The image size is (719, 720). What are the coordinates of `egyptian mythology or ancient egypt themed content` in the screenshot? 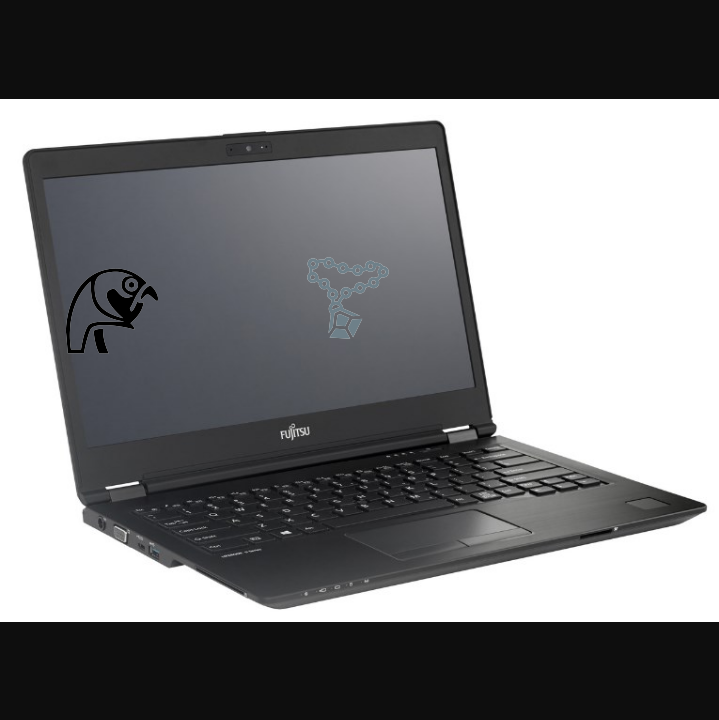 It's located at (112, 311).